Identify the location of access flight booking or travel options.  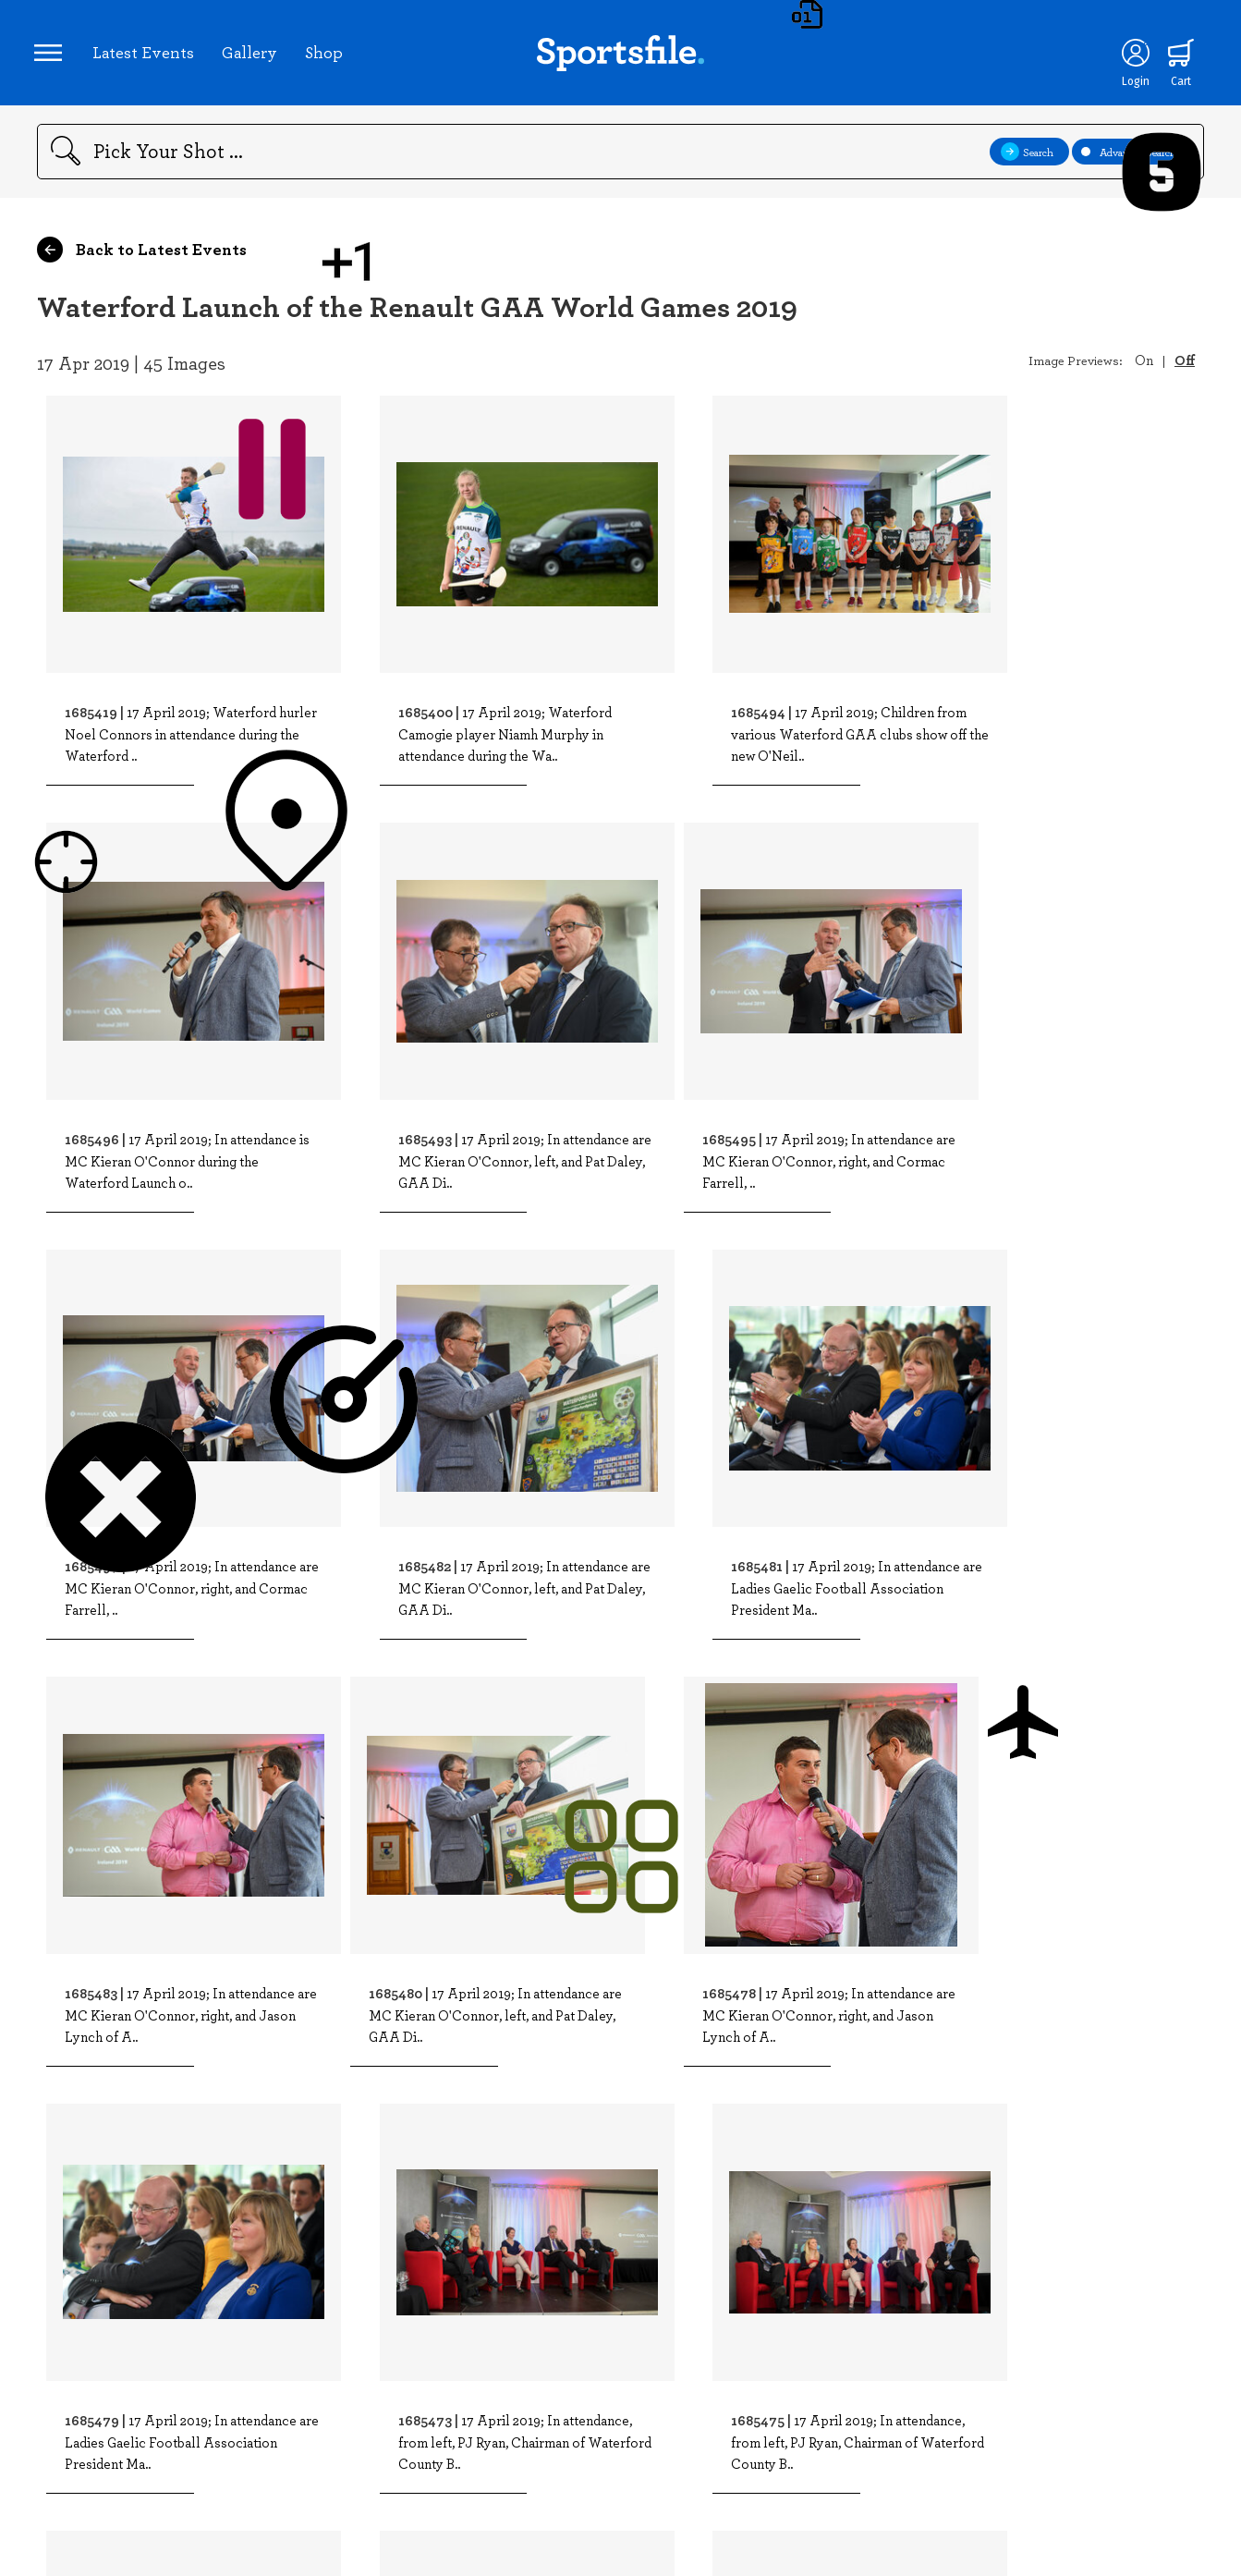
(1025, 1722).